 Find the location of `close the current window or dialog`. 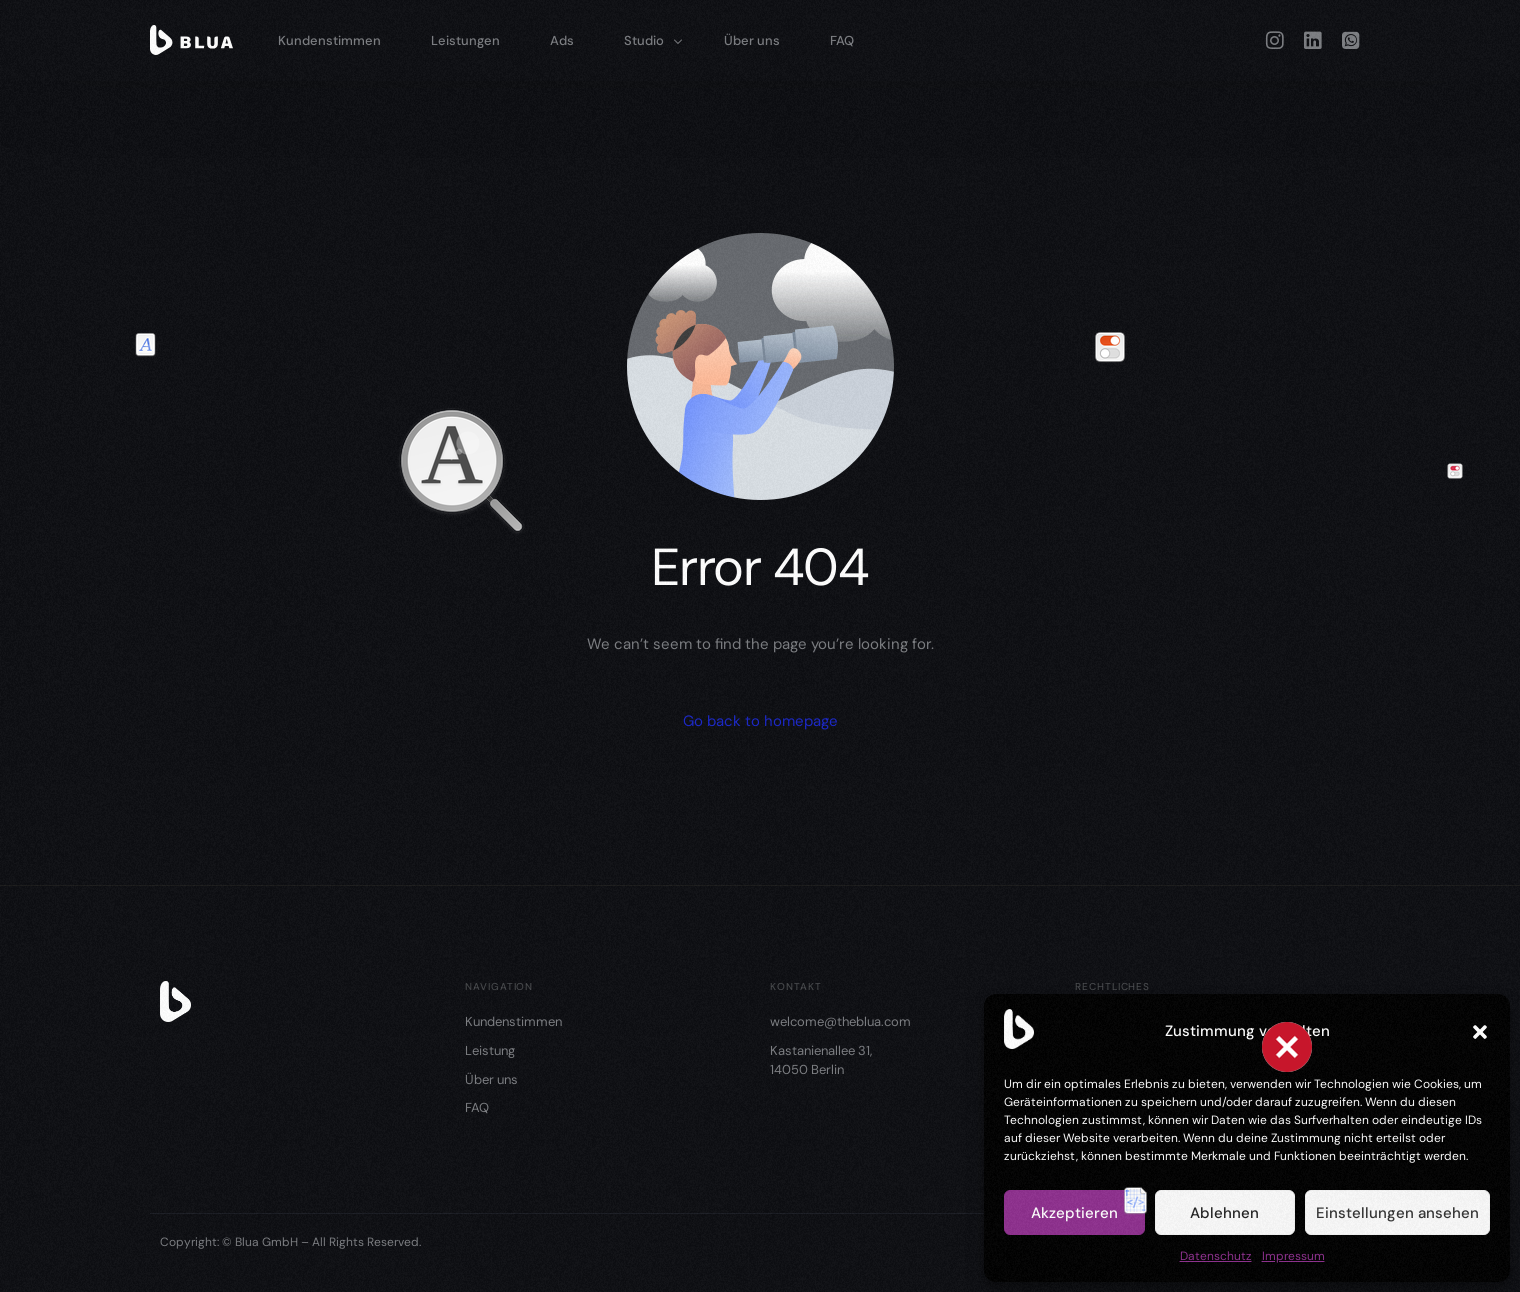

close the current window or dialog is located at coordinates (1287, 1047).